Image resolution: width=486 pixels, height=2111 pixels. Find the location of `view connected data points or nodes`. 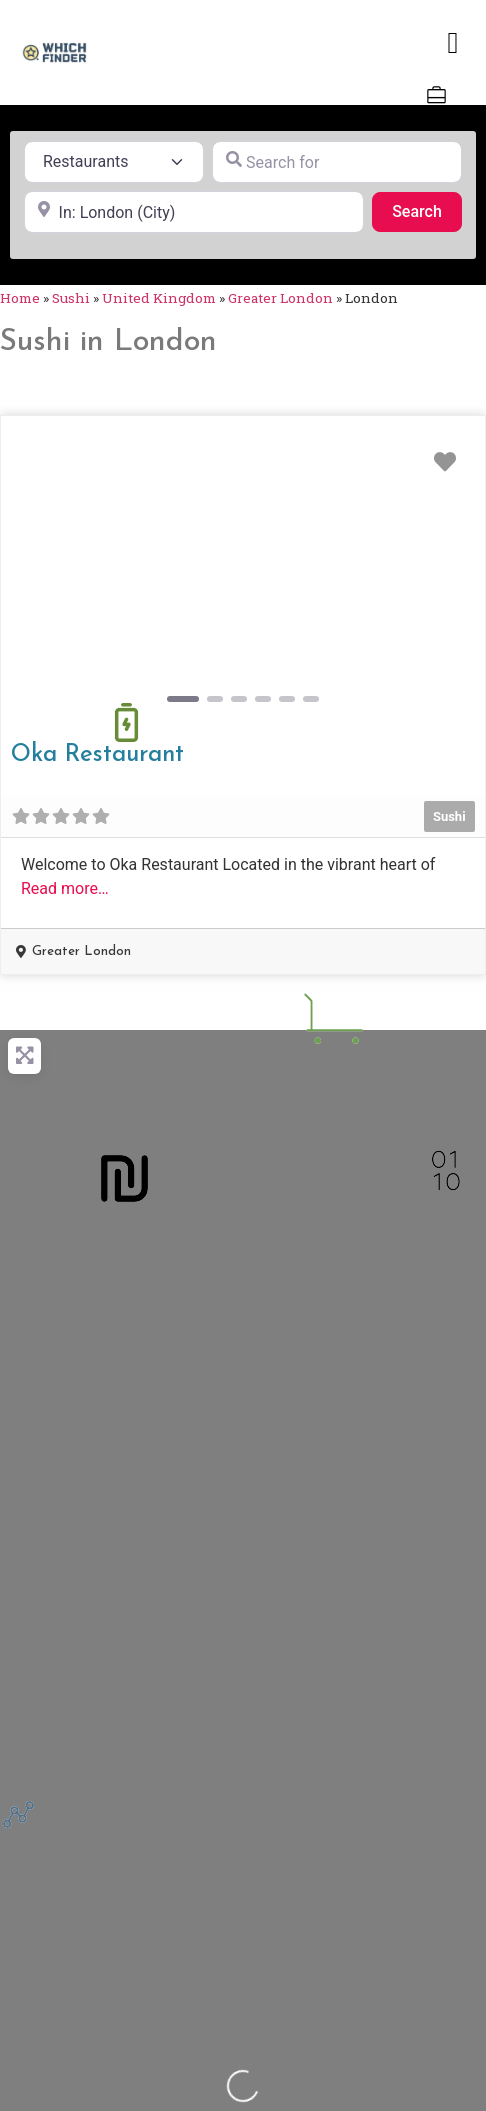

view connected data points or nodes is located at coordinates (18, 1814).